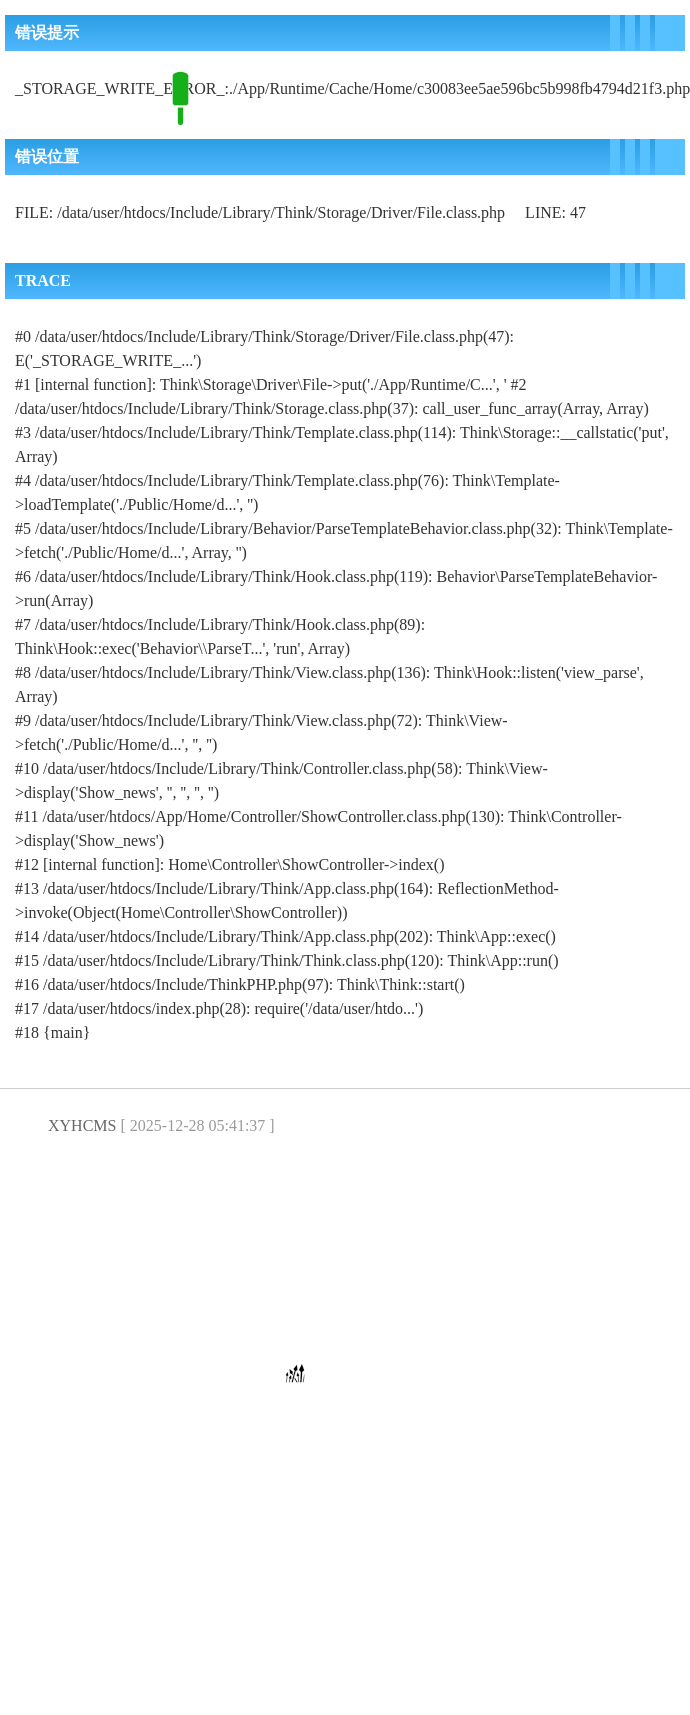 This screenshot has width=690, height=1715. I want to click on select spear weapon type, so click(295, 1373).